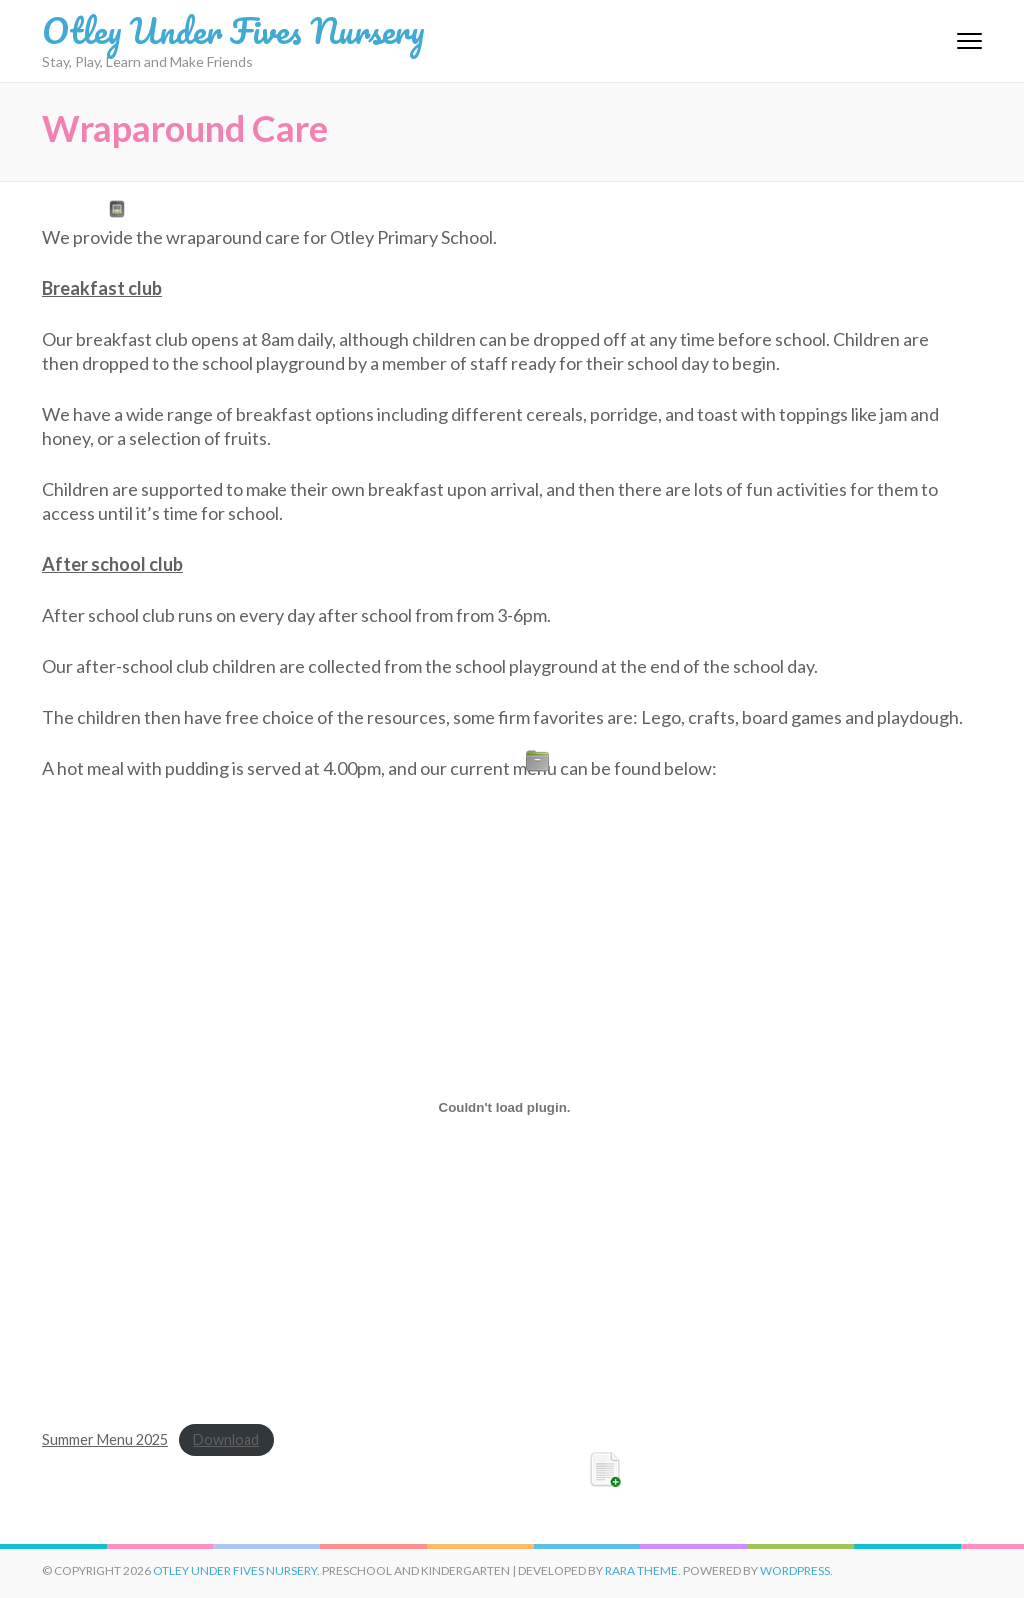 The height and width of the screenshot is (1598, 1024). I want to click on open the file manager, so click(537, 760).